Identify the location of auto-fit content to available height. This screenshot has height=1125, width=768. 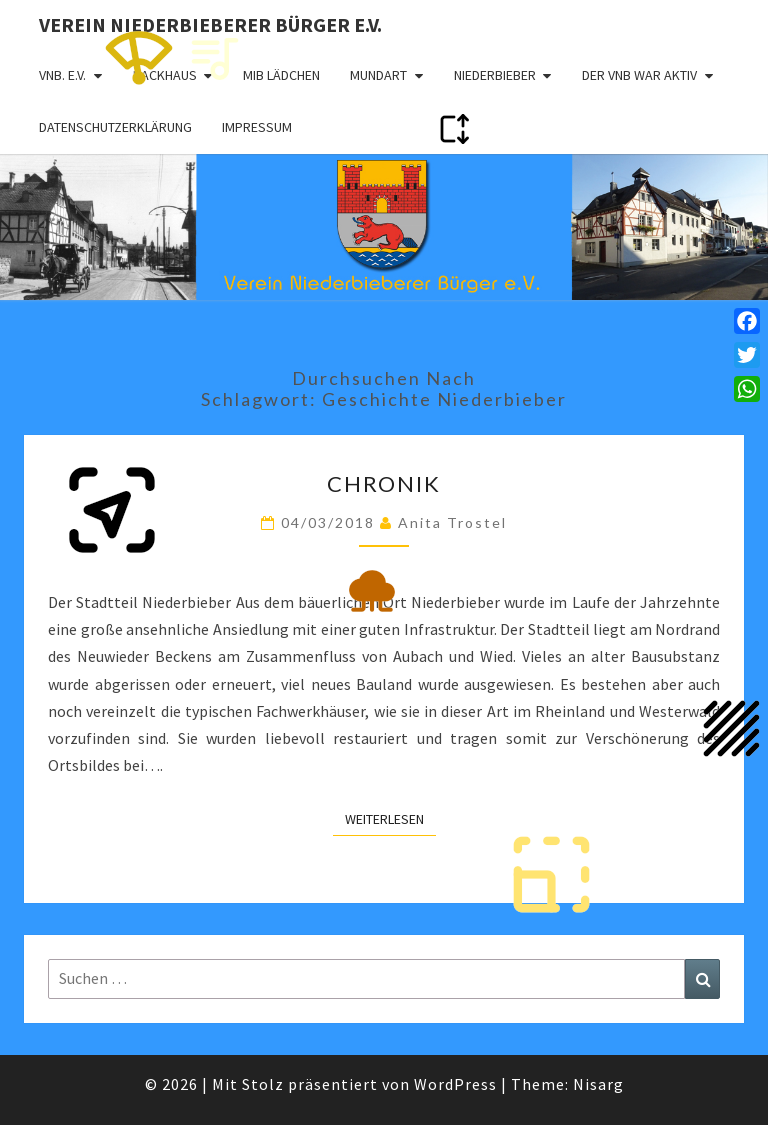
(454, 129).